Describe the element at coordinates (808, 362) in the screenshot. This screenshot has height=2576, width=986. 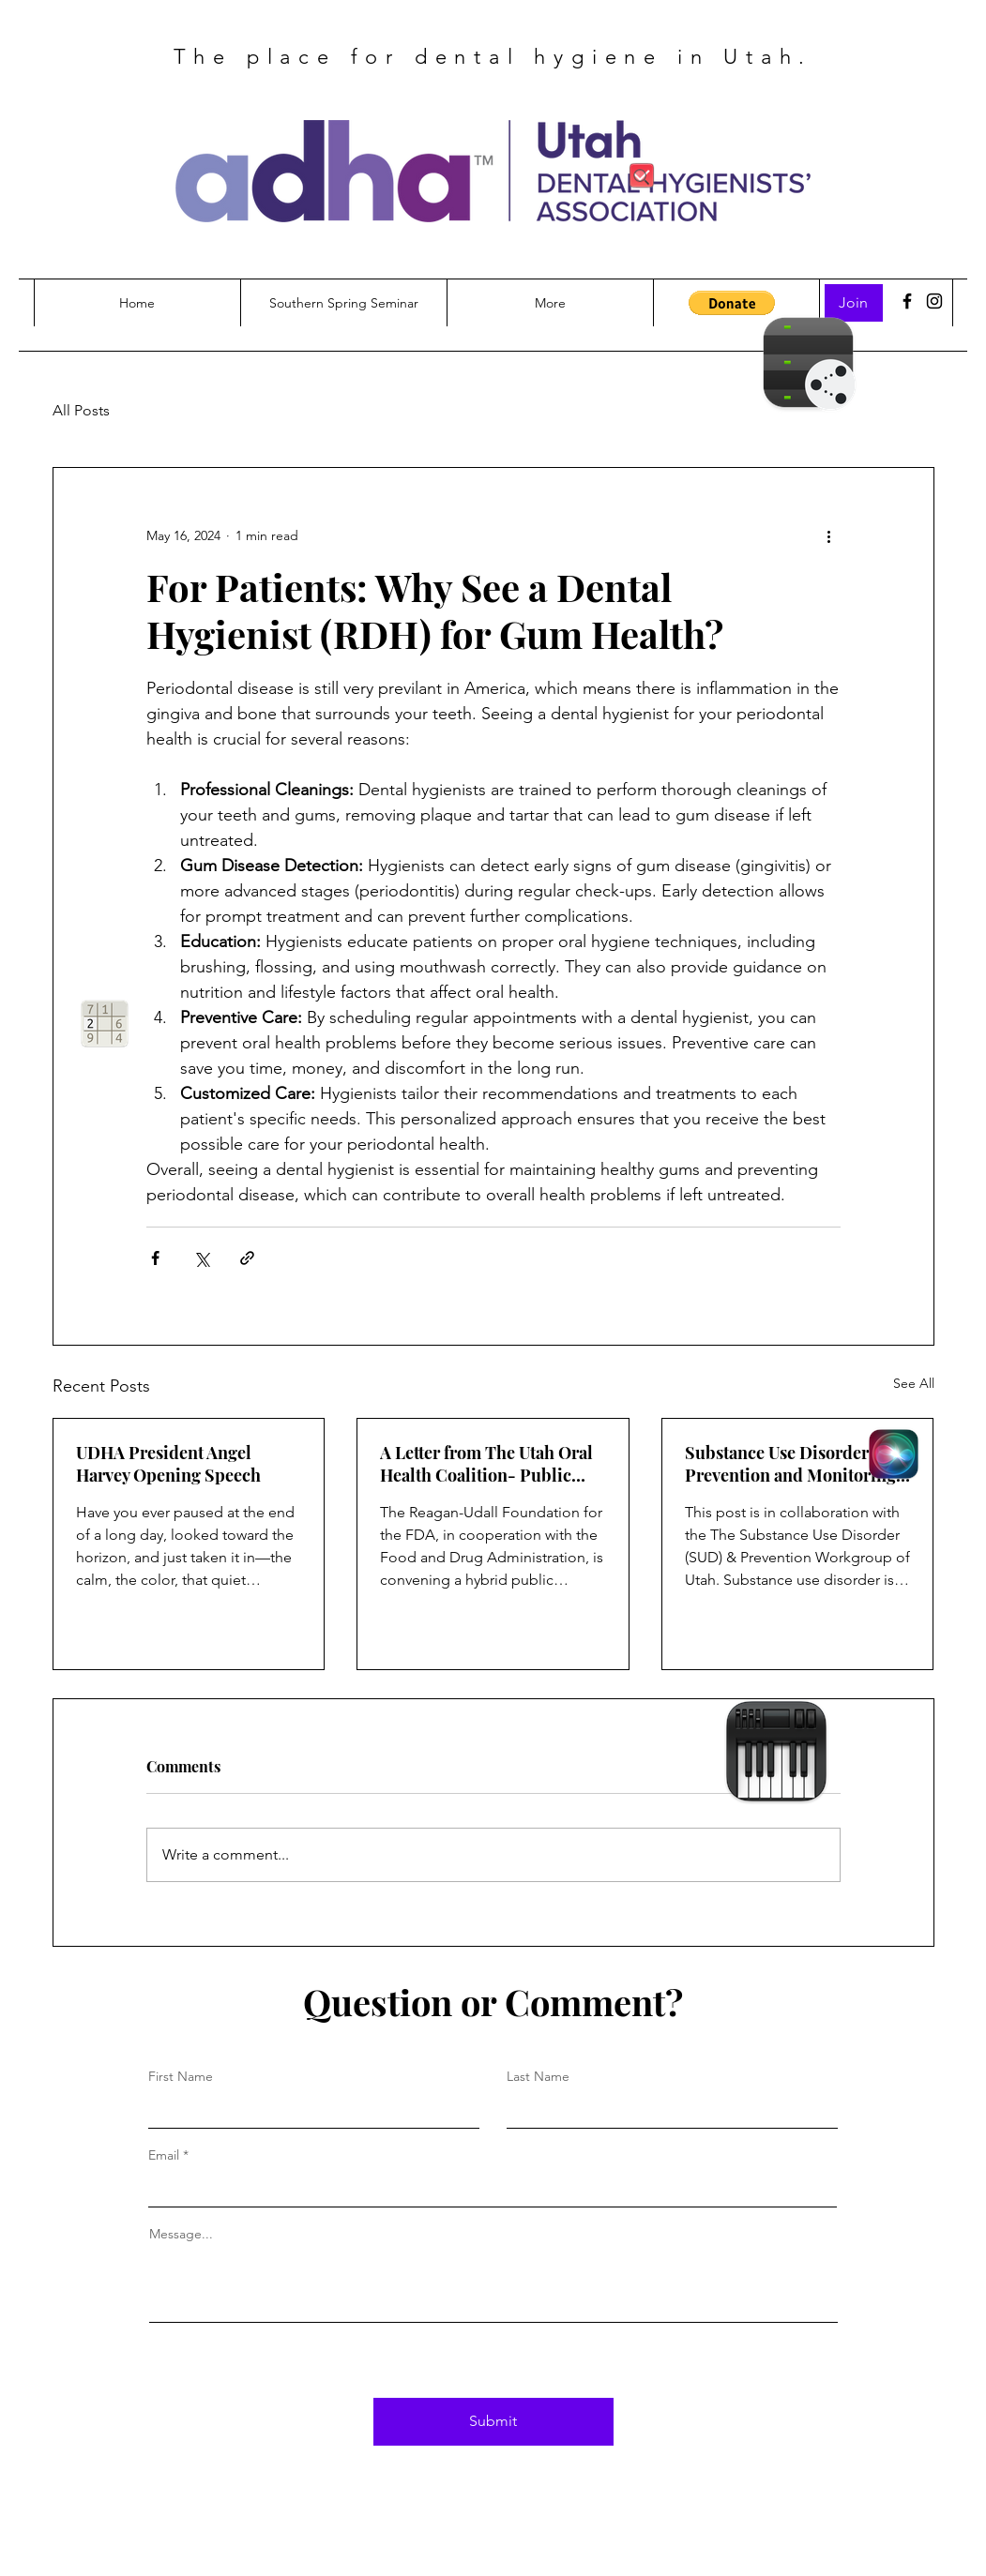
I see `configure network server sharing settings` at that location.